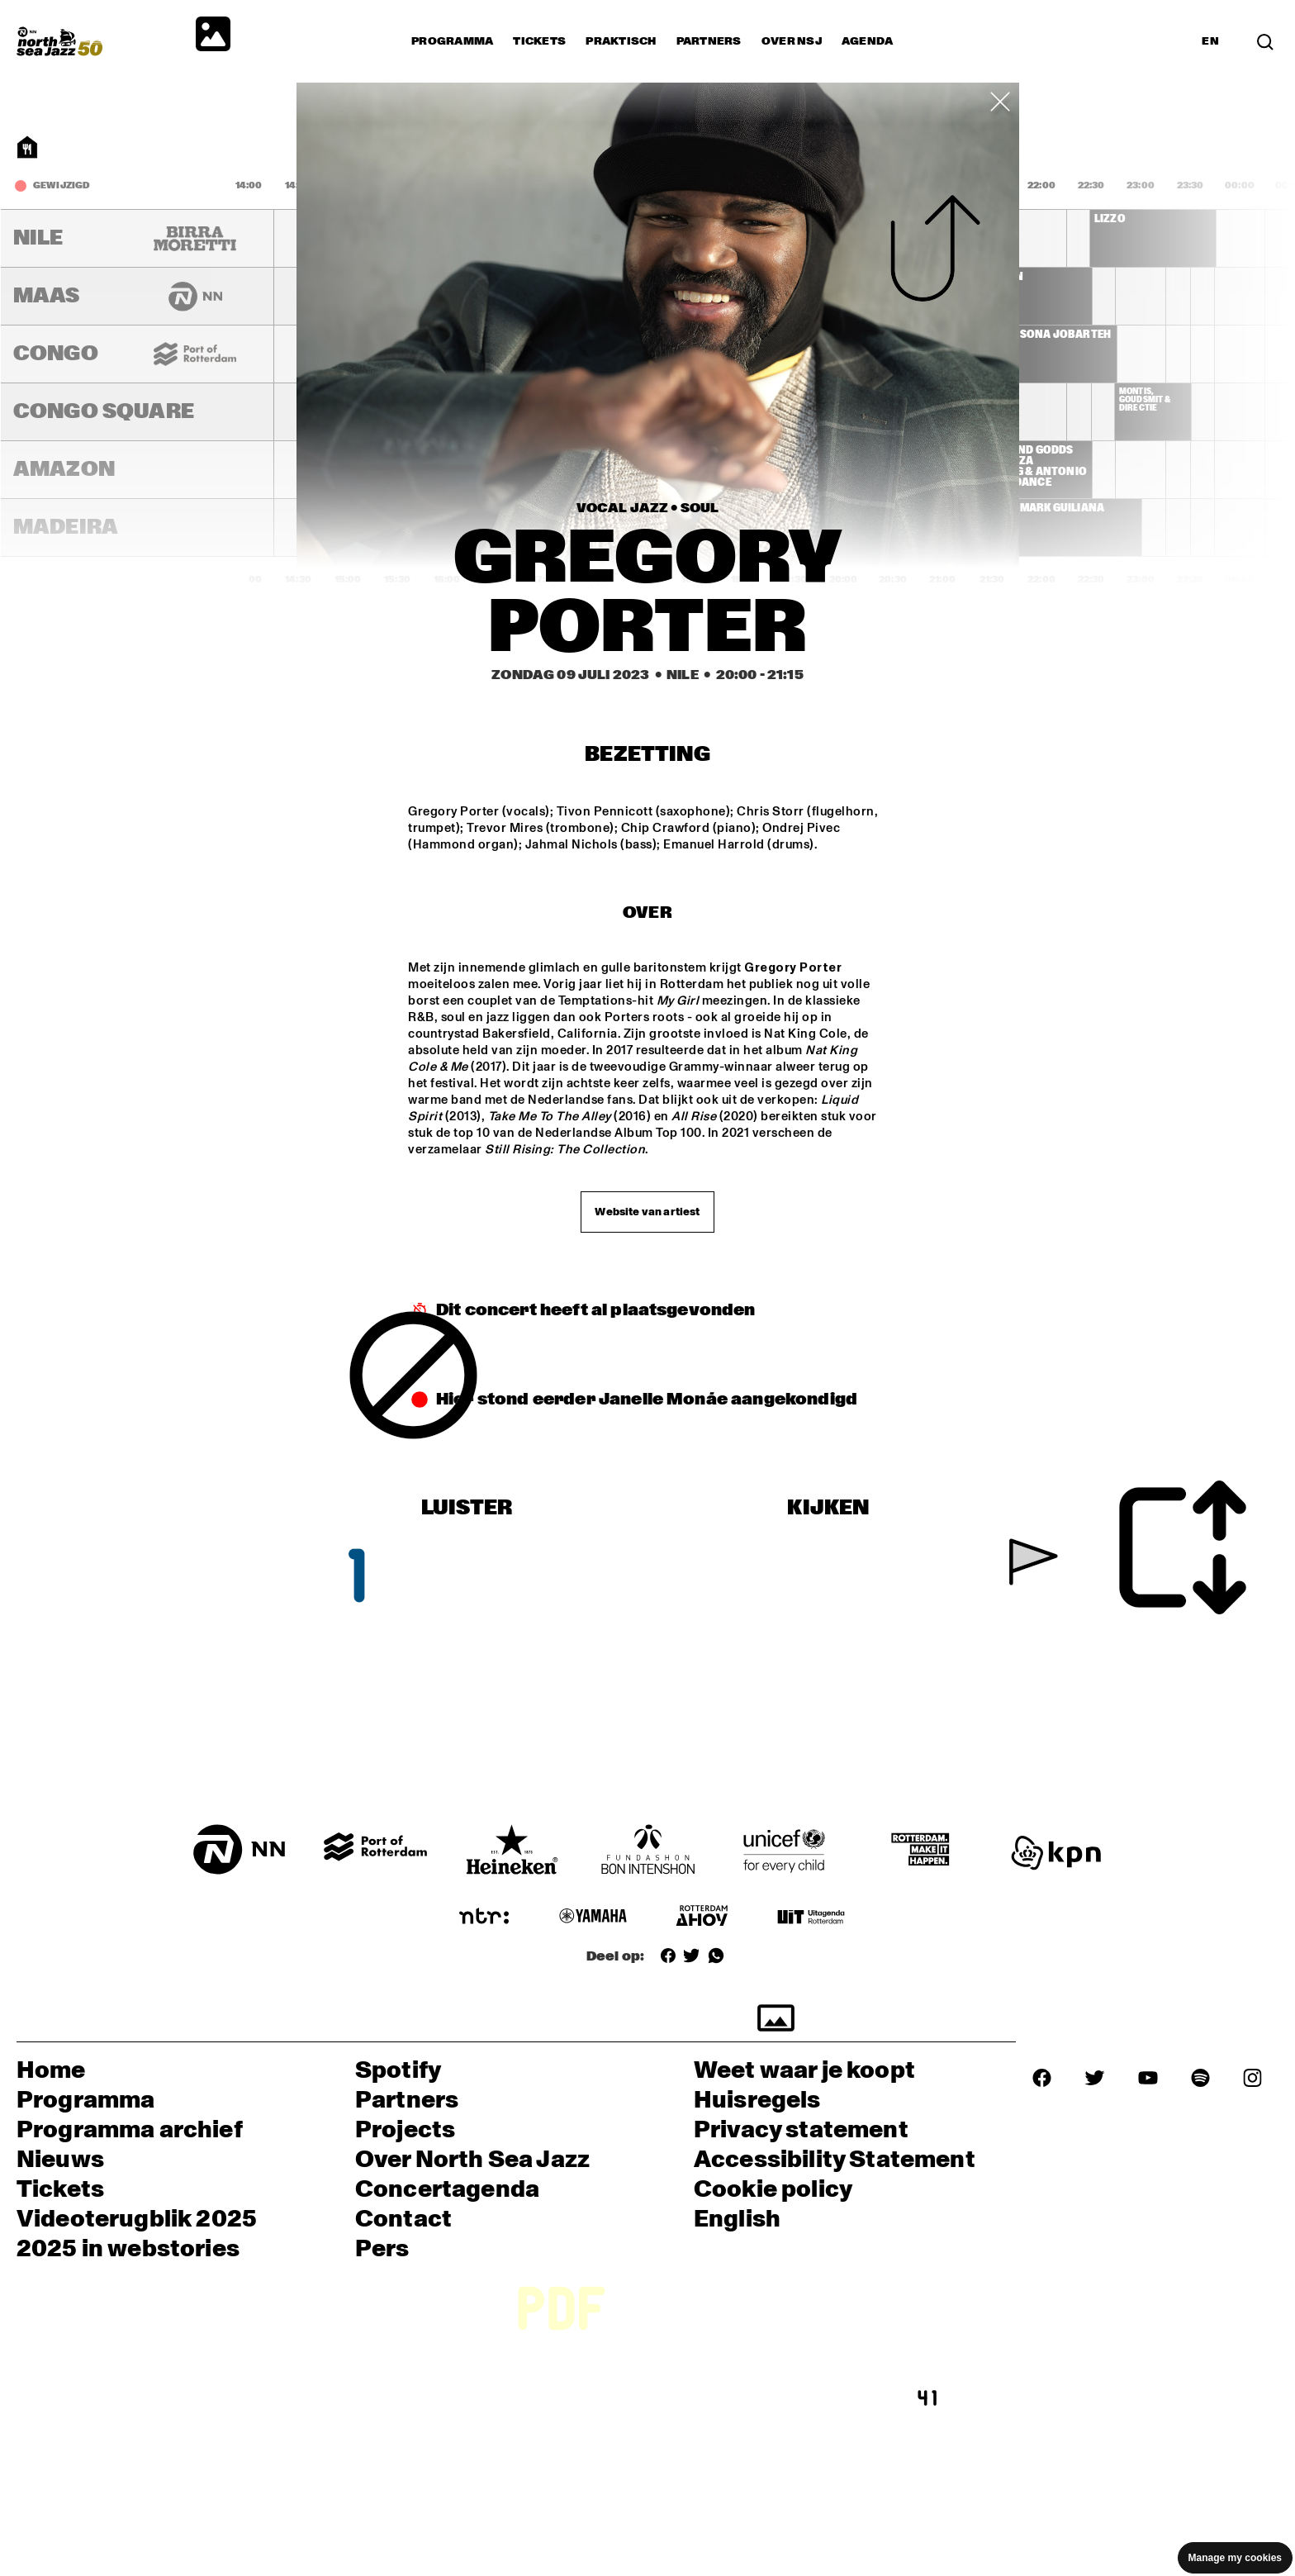  I want to click on find nearby food banks or food assistance locations, so click(27, 147).